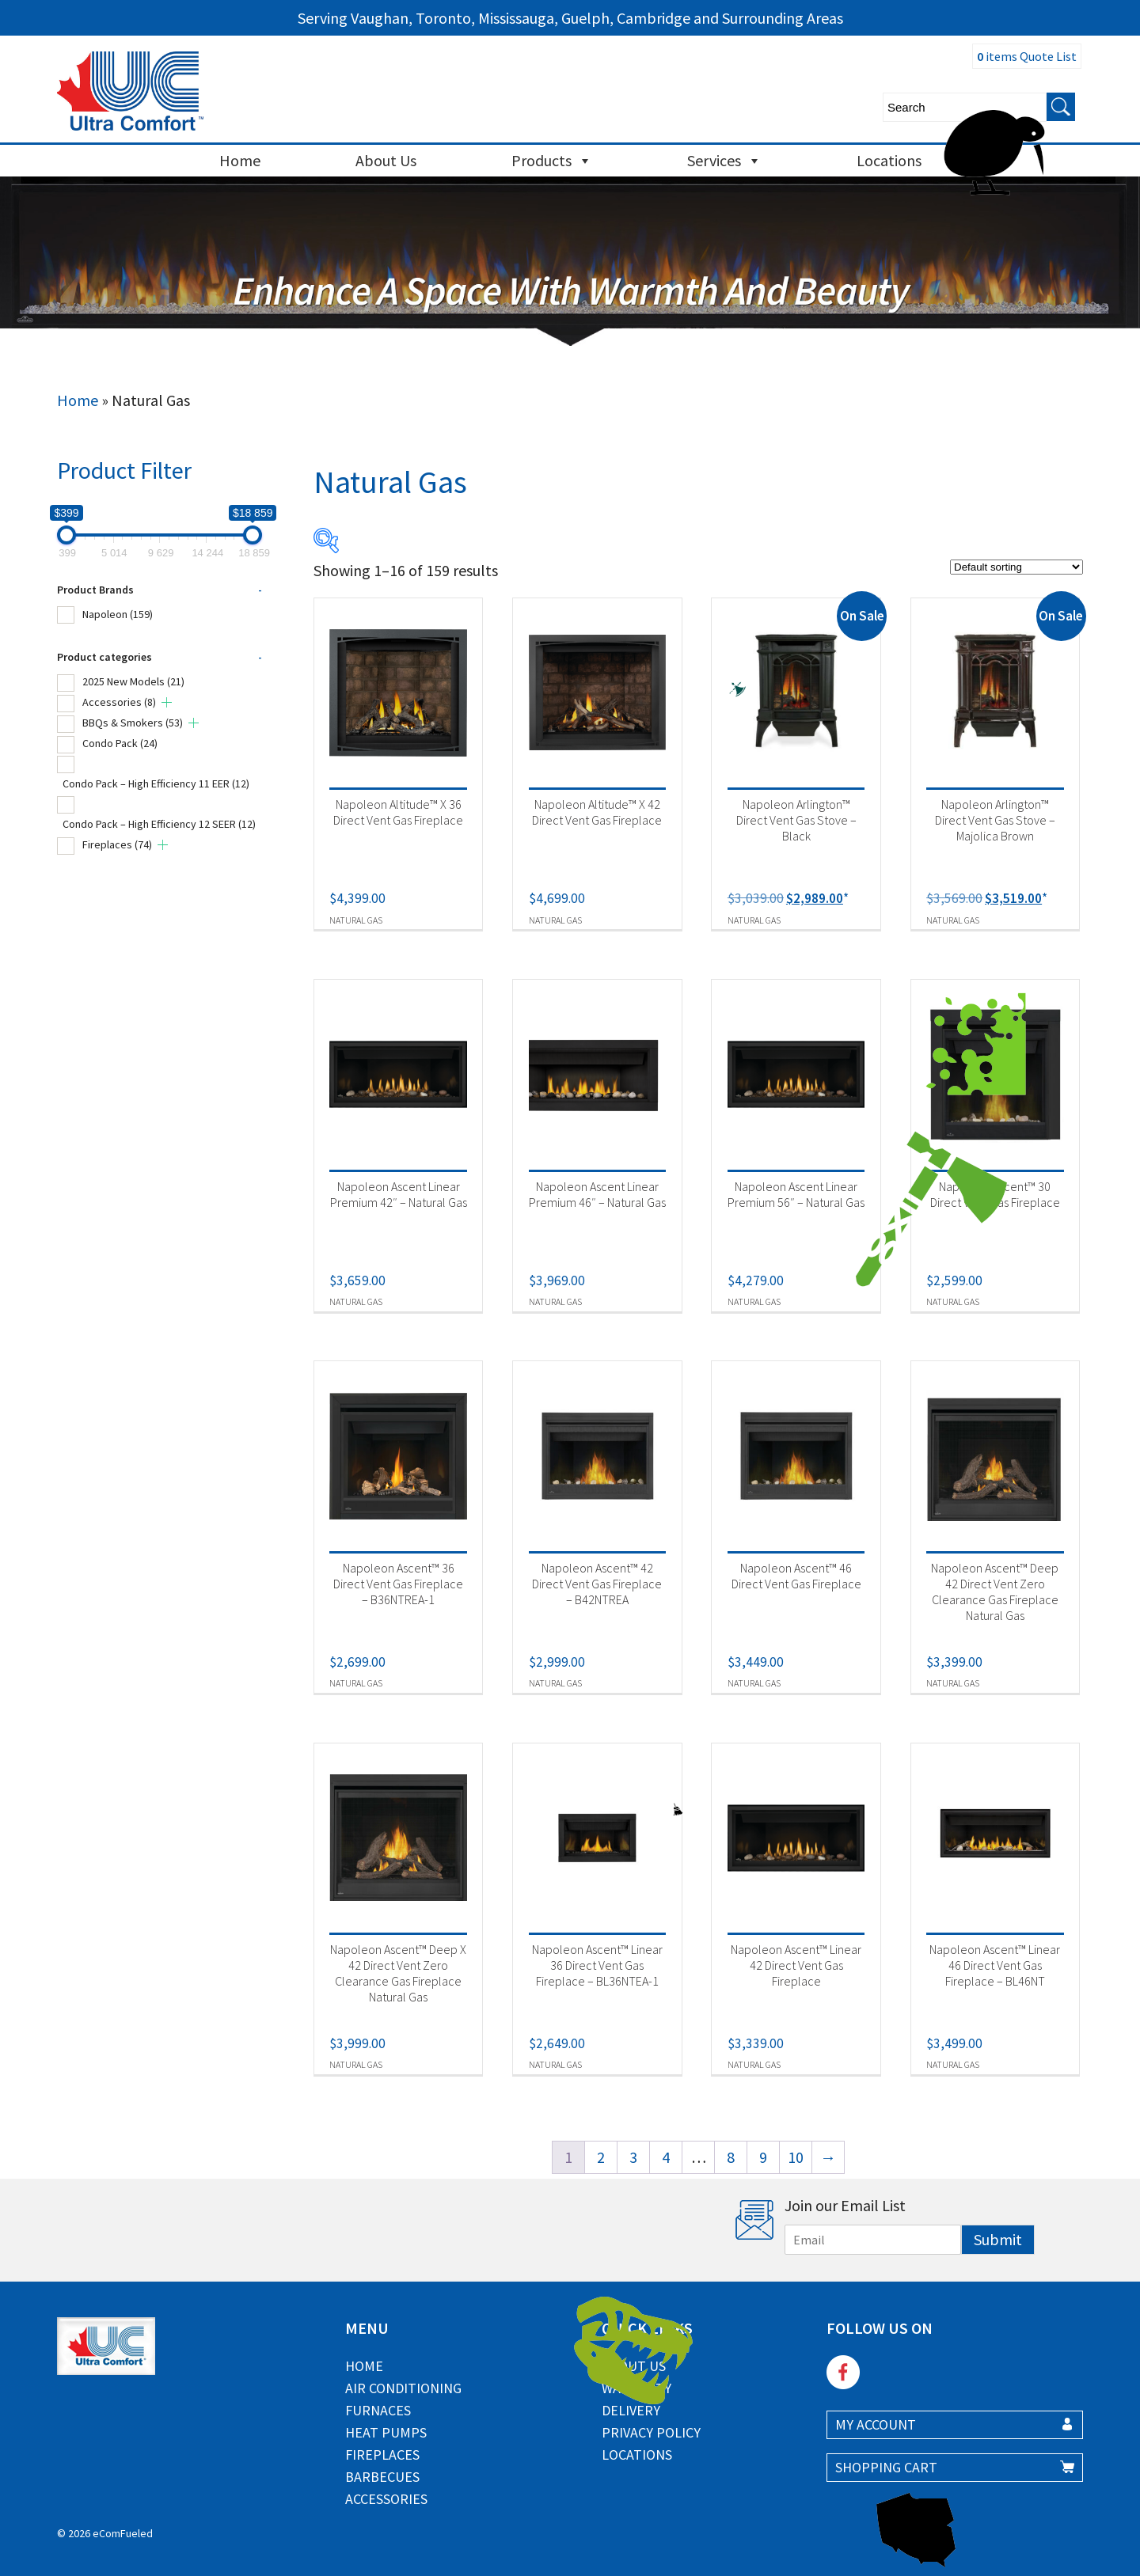 Image resolution: width=1140 pixels, height=2576 pixels. I want to click on select Poland as your country or region, so click(916, 2530).